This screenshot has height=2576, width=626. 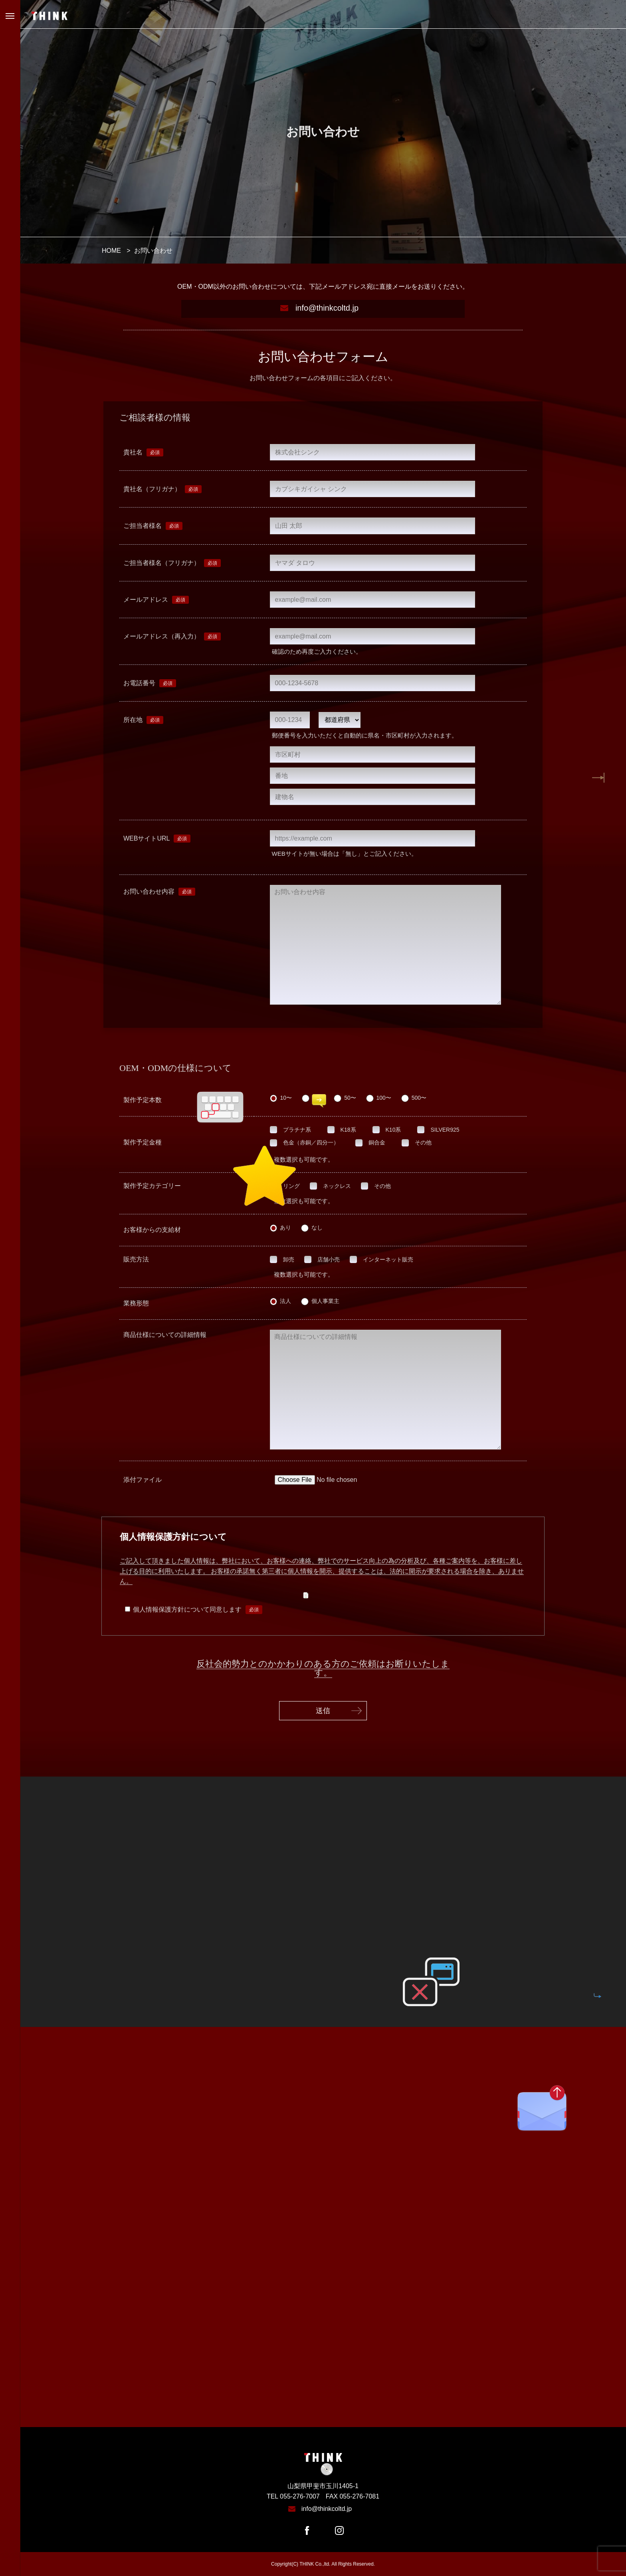 What do you see at coordinates (327, 2469) in the screenshot?
I see `indicates a blank CD-R disc ready for burning` at bounding box center [327, 2469].